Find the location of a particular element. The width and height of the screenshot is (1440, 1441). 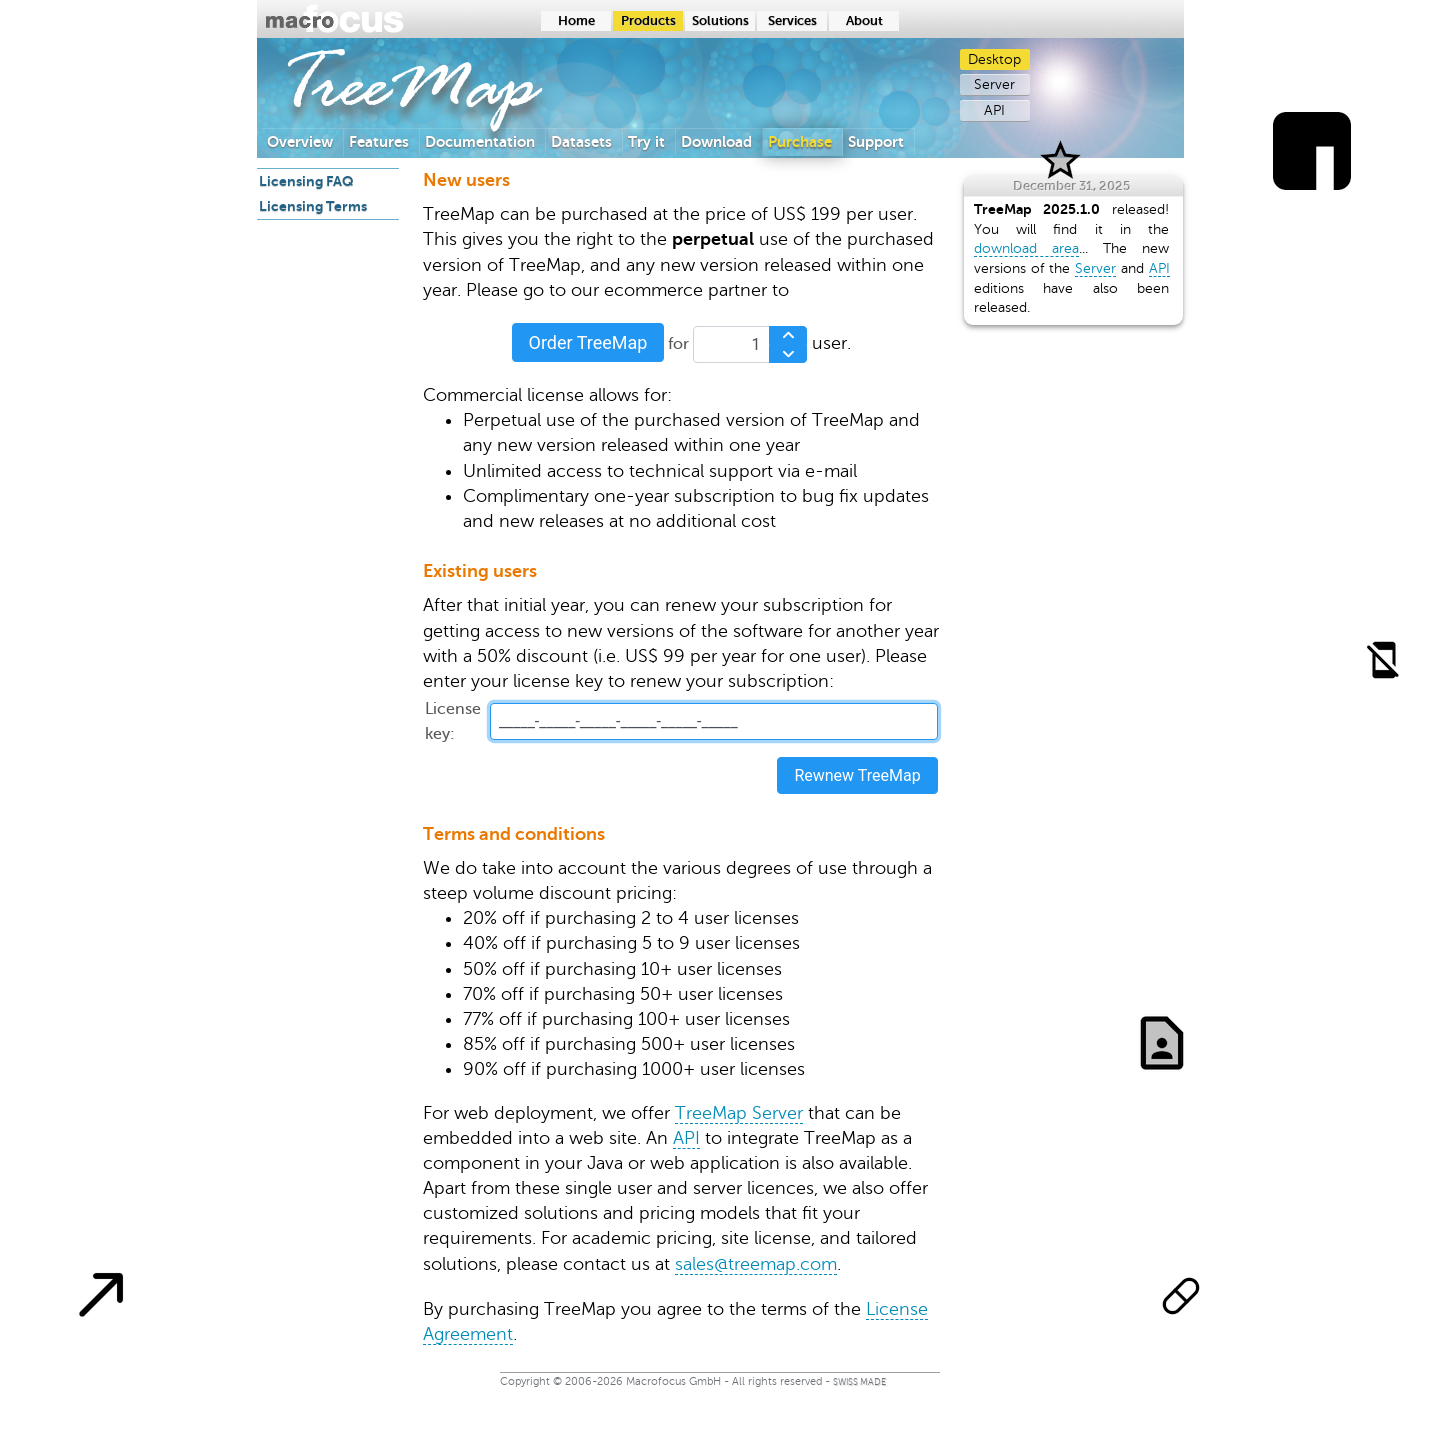

access medication reminders or prescriptions is located at coordinates (1181, 1296).